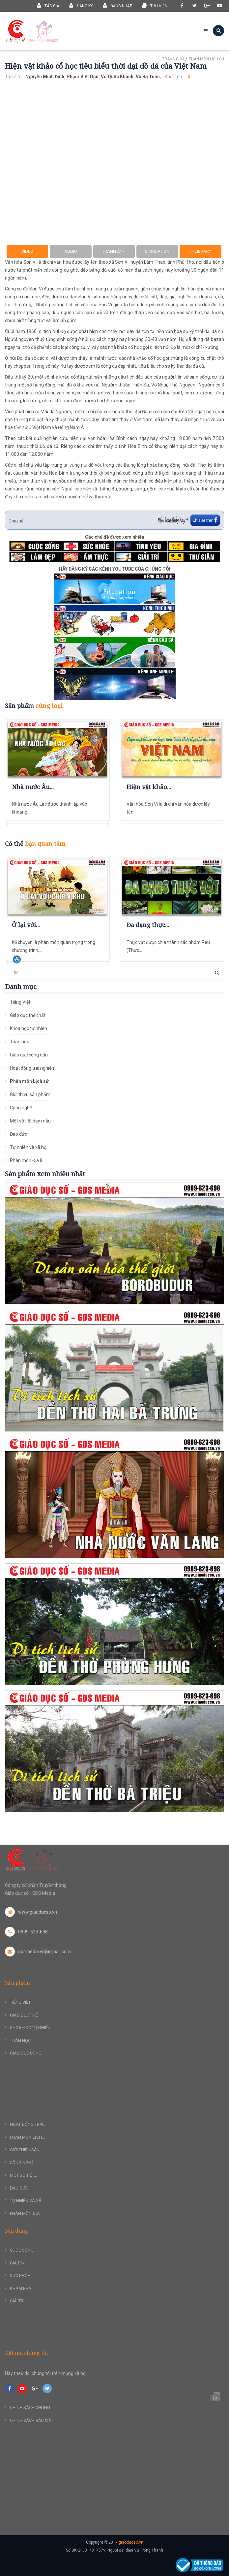 This screenshot has width=229, height=2576. Describe the element at coordinates (215, 2396) in the screenshot. I see `access your home folder` at that location.